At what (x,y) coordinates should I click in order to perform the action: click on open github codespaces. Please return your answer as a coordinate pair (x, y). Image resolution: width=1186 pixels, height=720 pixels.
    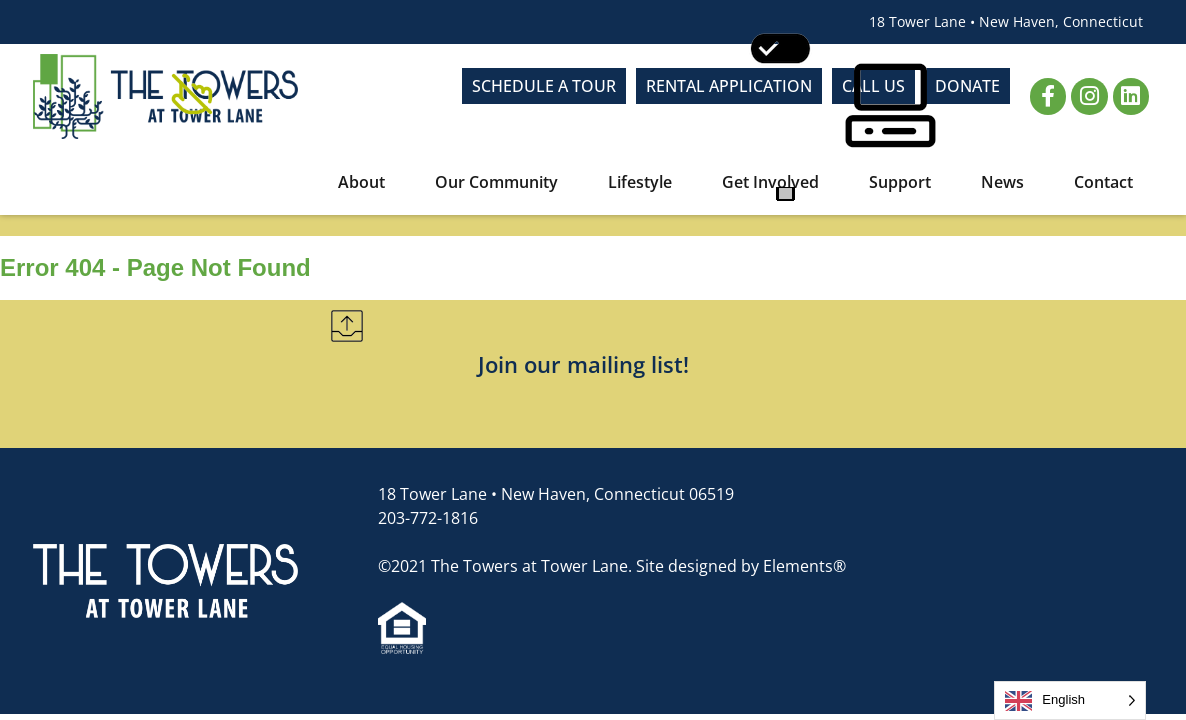
    Looking at the image, I should click on (890, 106).